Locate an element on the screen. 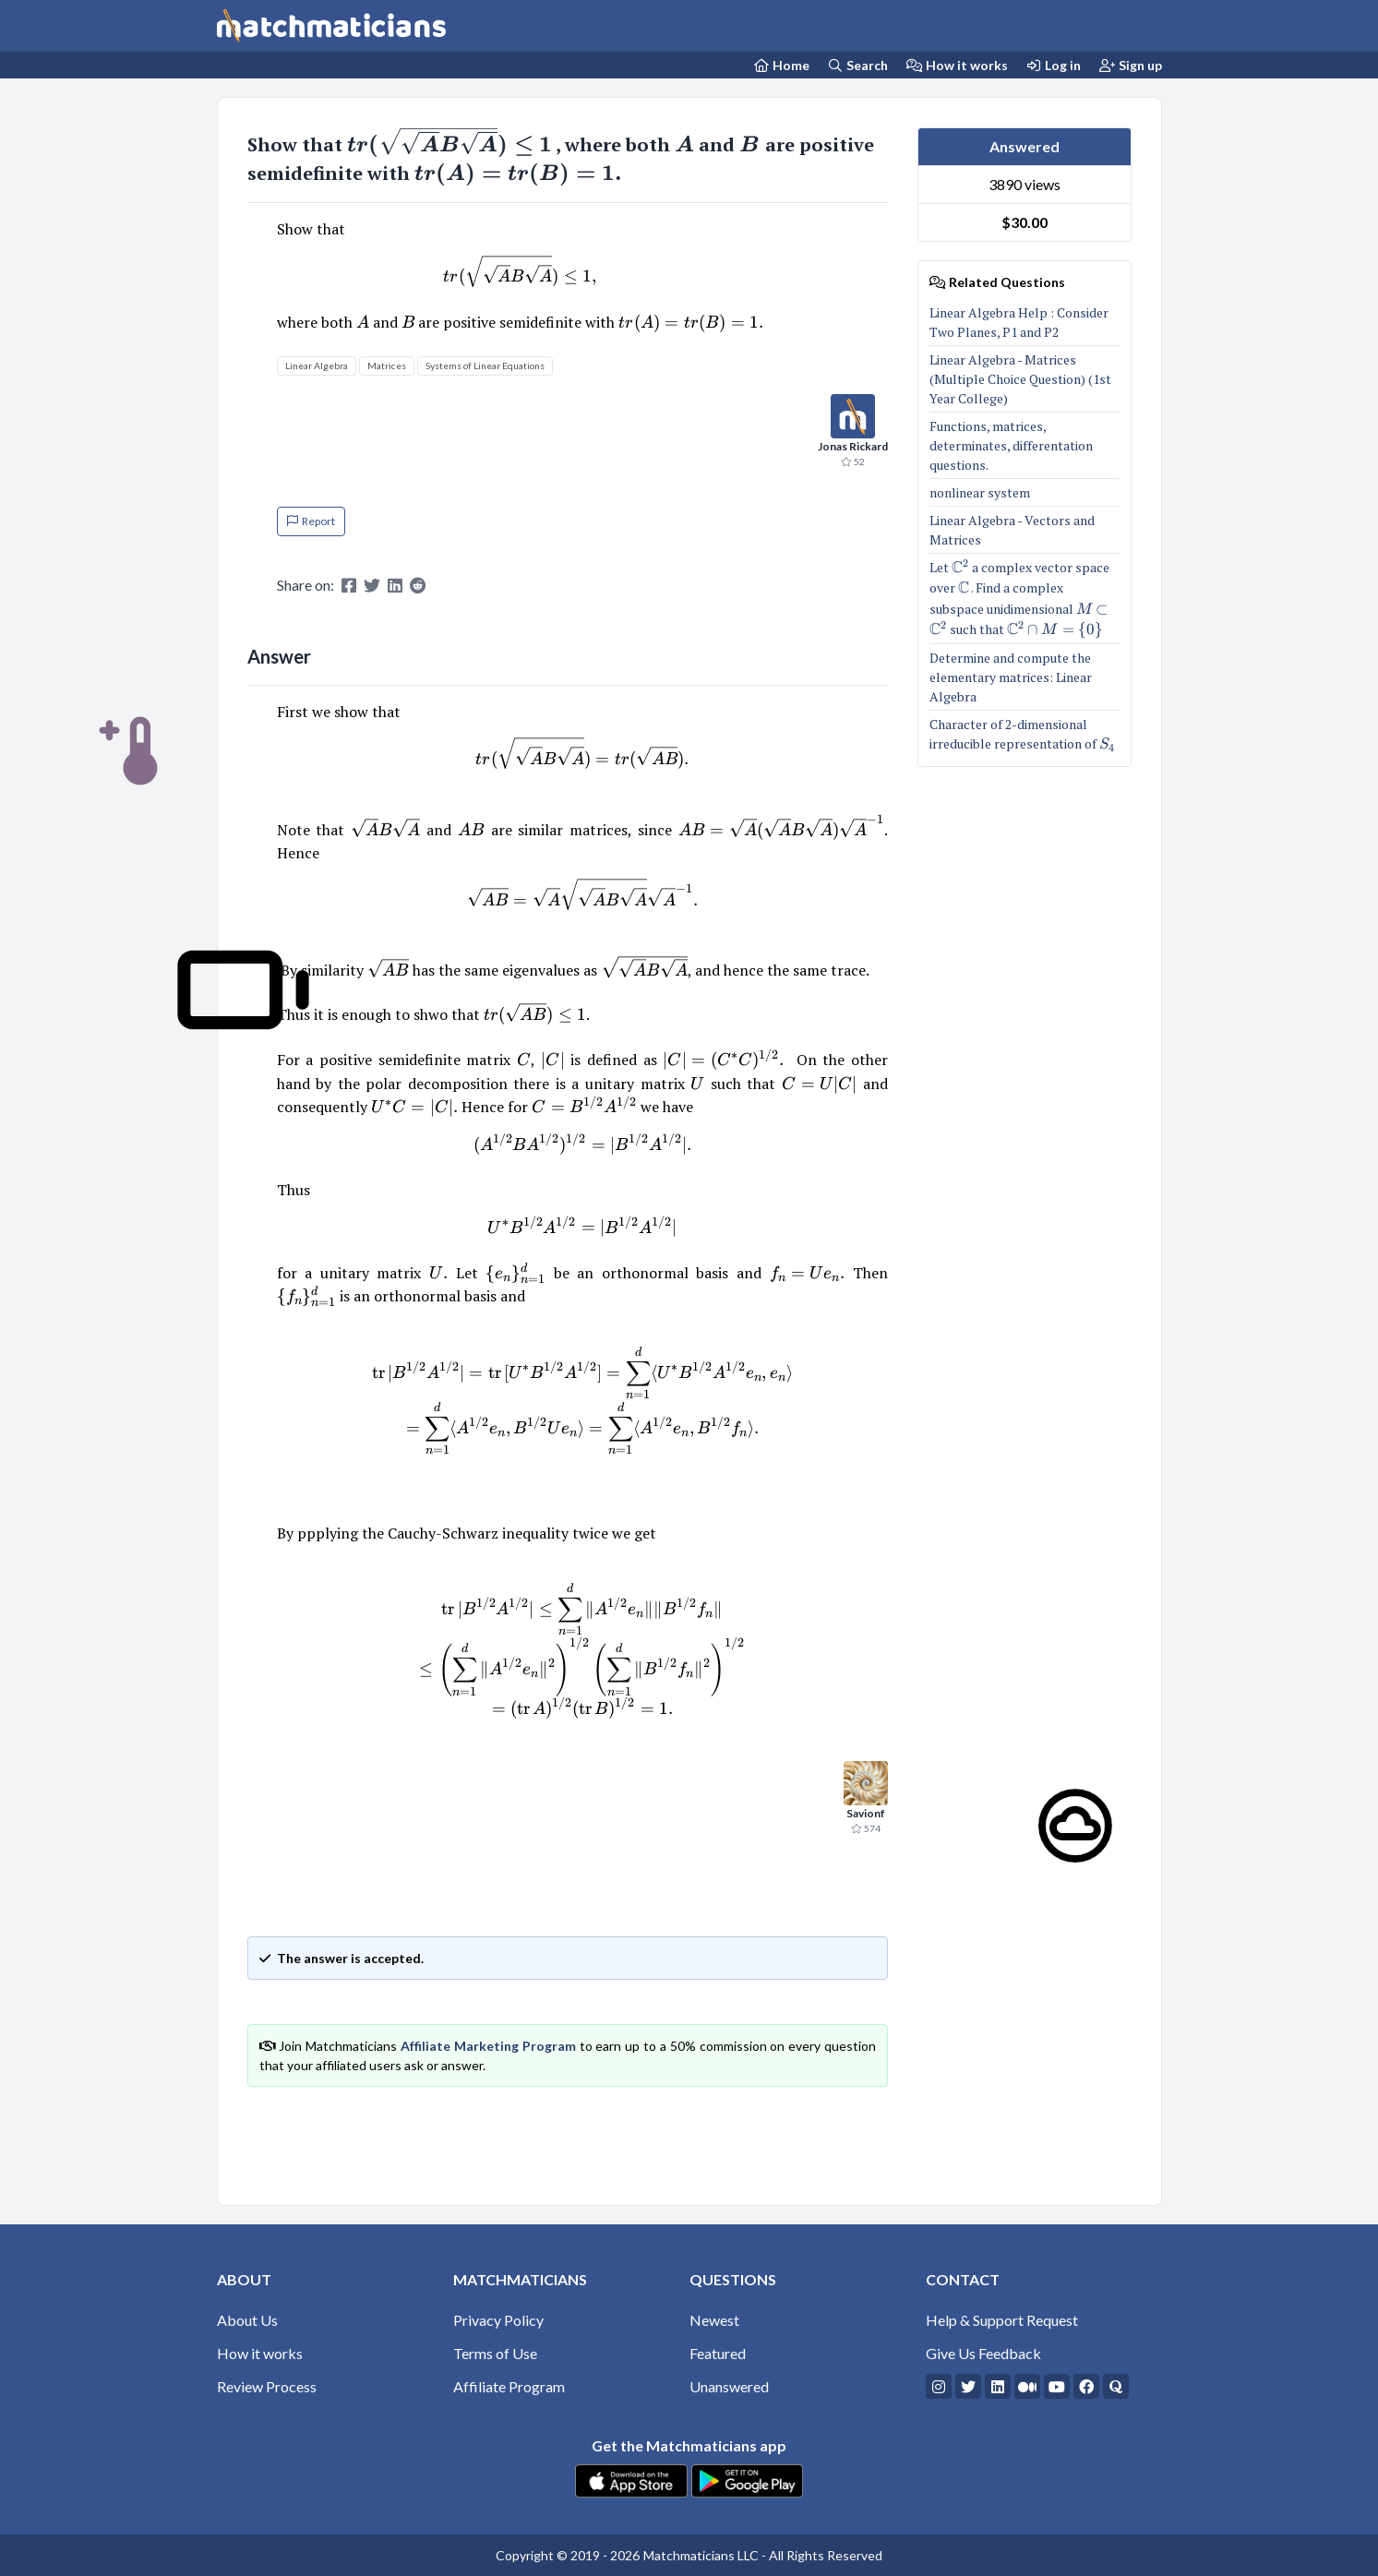 The height and width of the screenshot is (2576, 1378). indicates current battery level is located at coordinates (243, 989).